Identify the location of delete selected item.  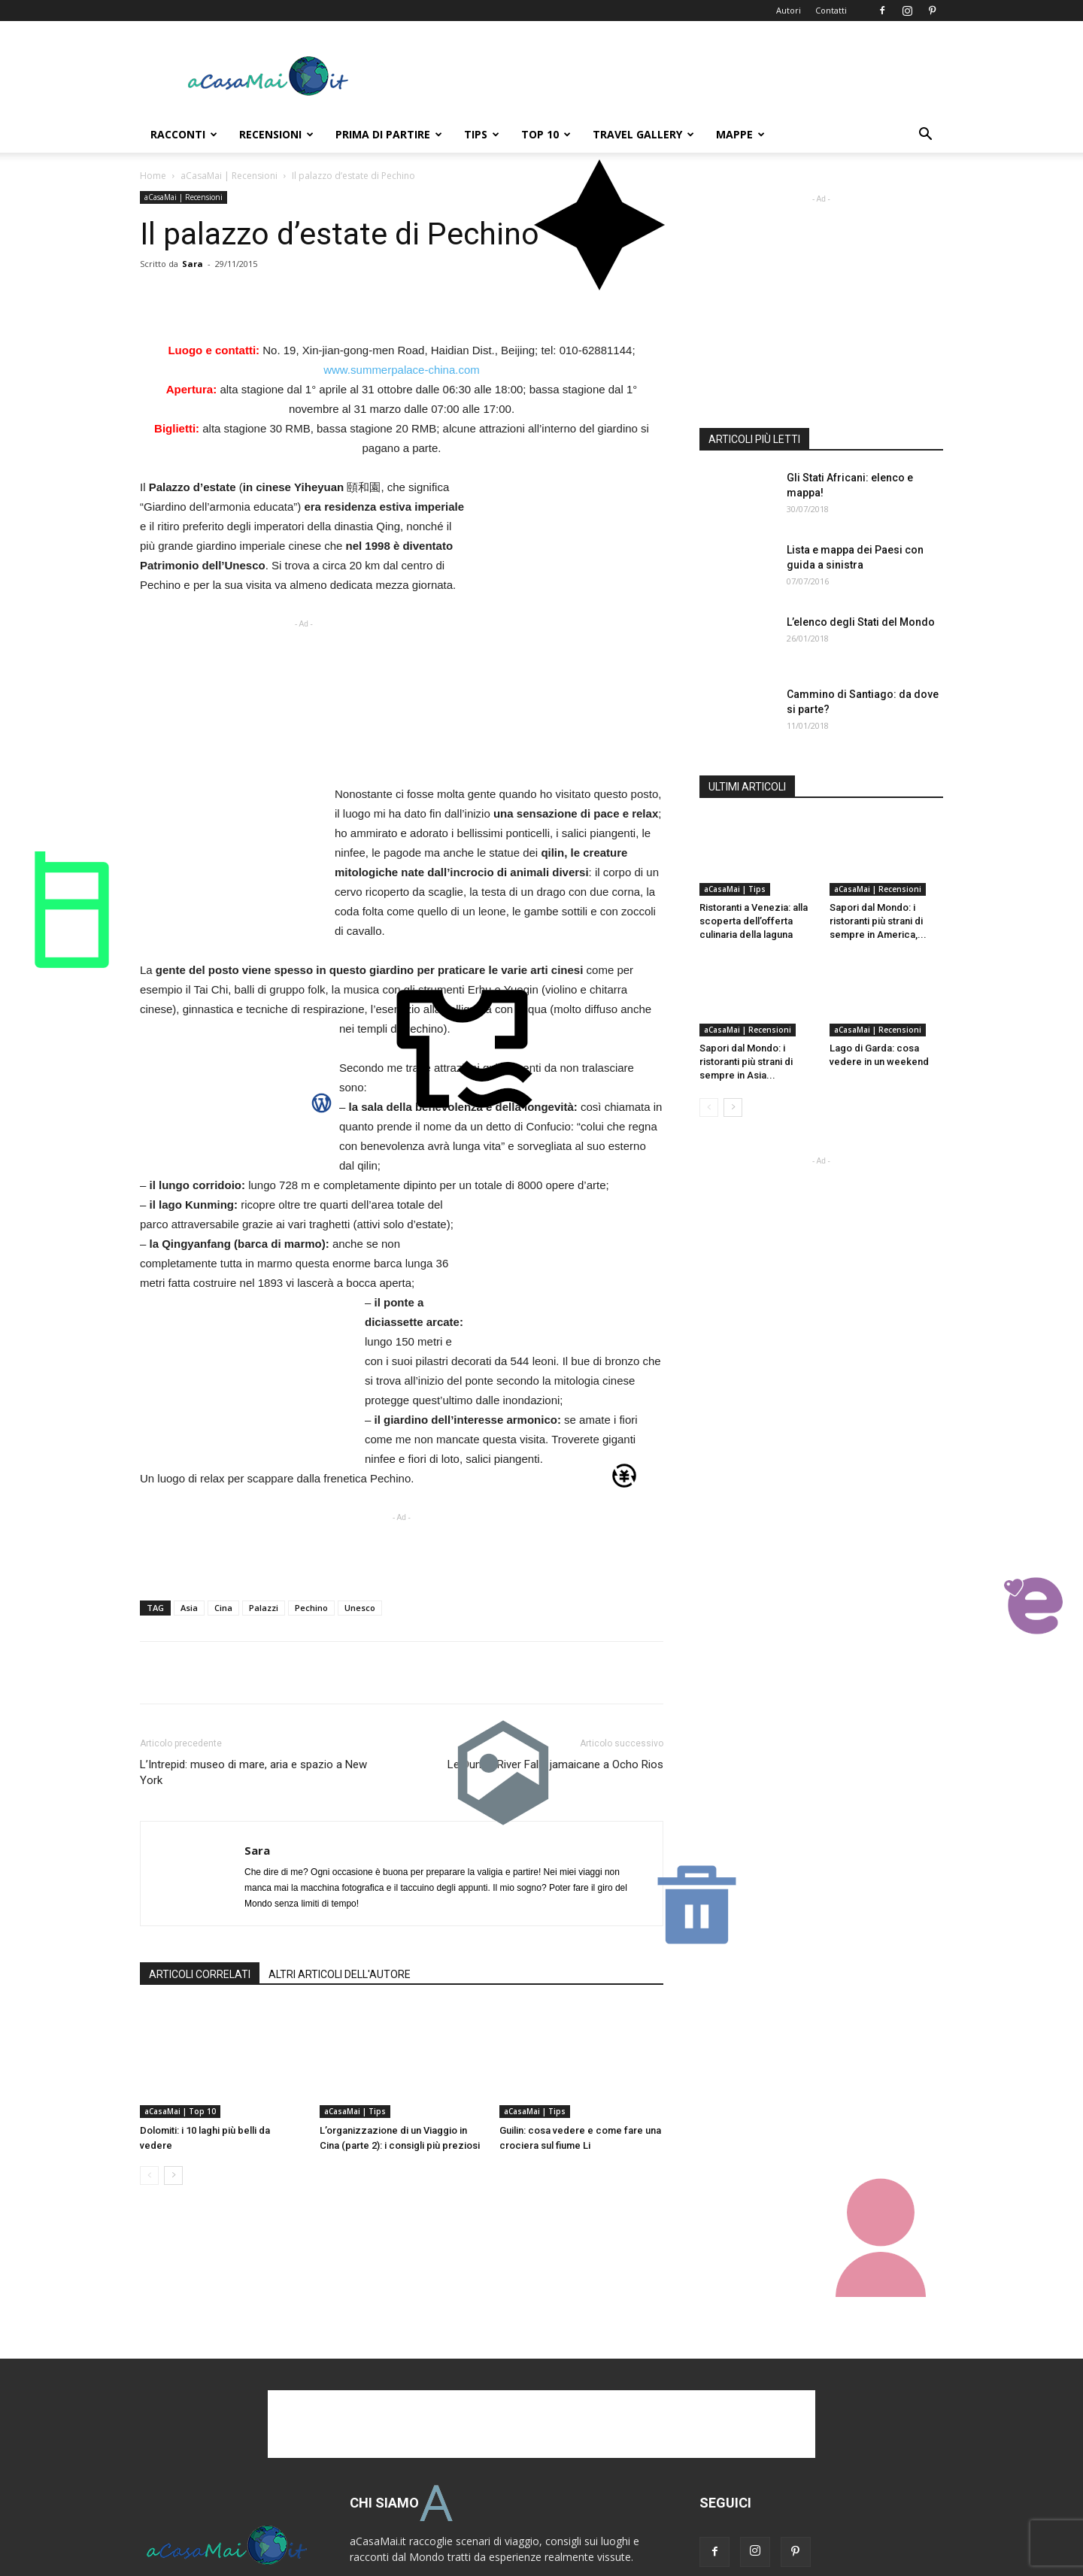
(696, 1904).